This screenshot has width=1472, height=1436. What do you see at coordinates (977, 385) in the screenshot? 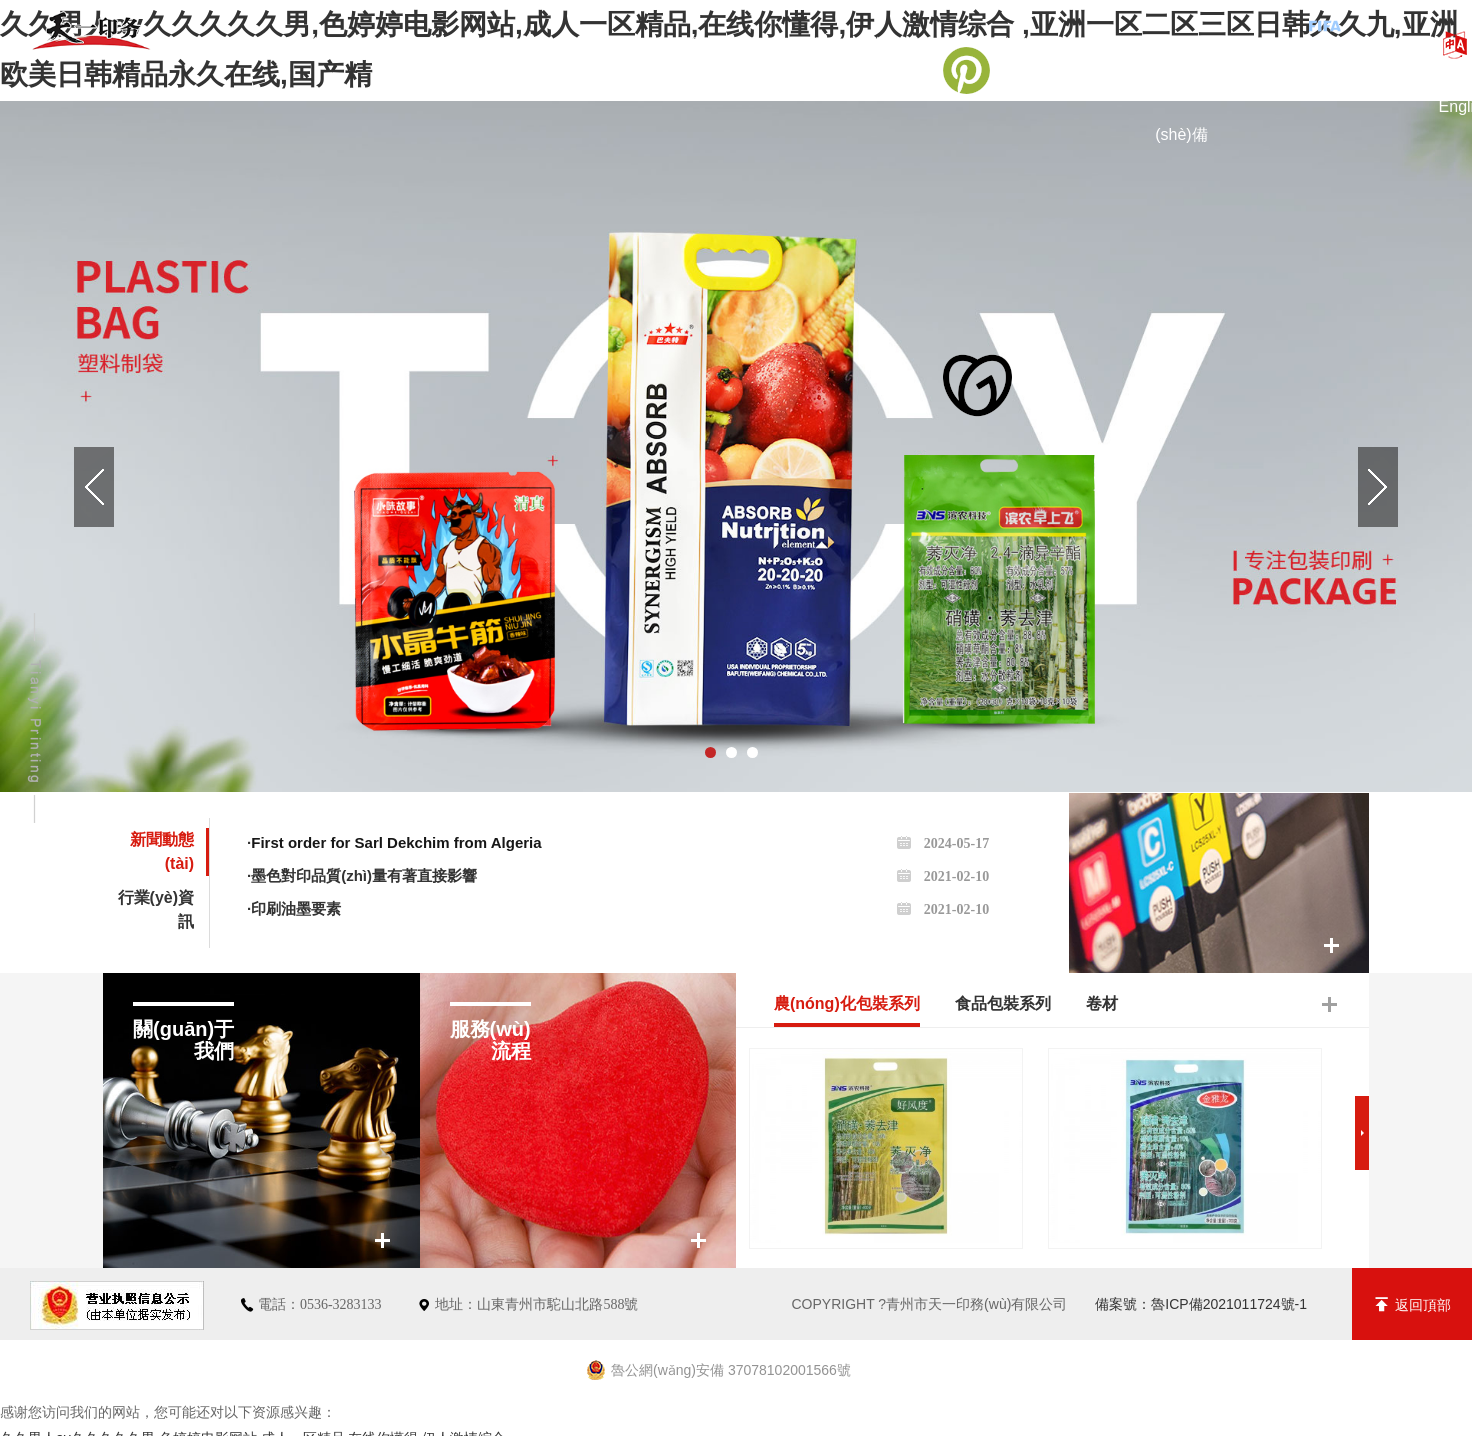
I see `visit GoDaddy website or services` at bounding box center [977, 385].